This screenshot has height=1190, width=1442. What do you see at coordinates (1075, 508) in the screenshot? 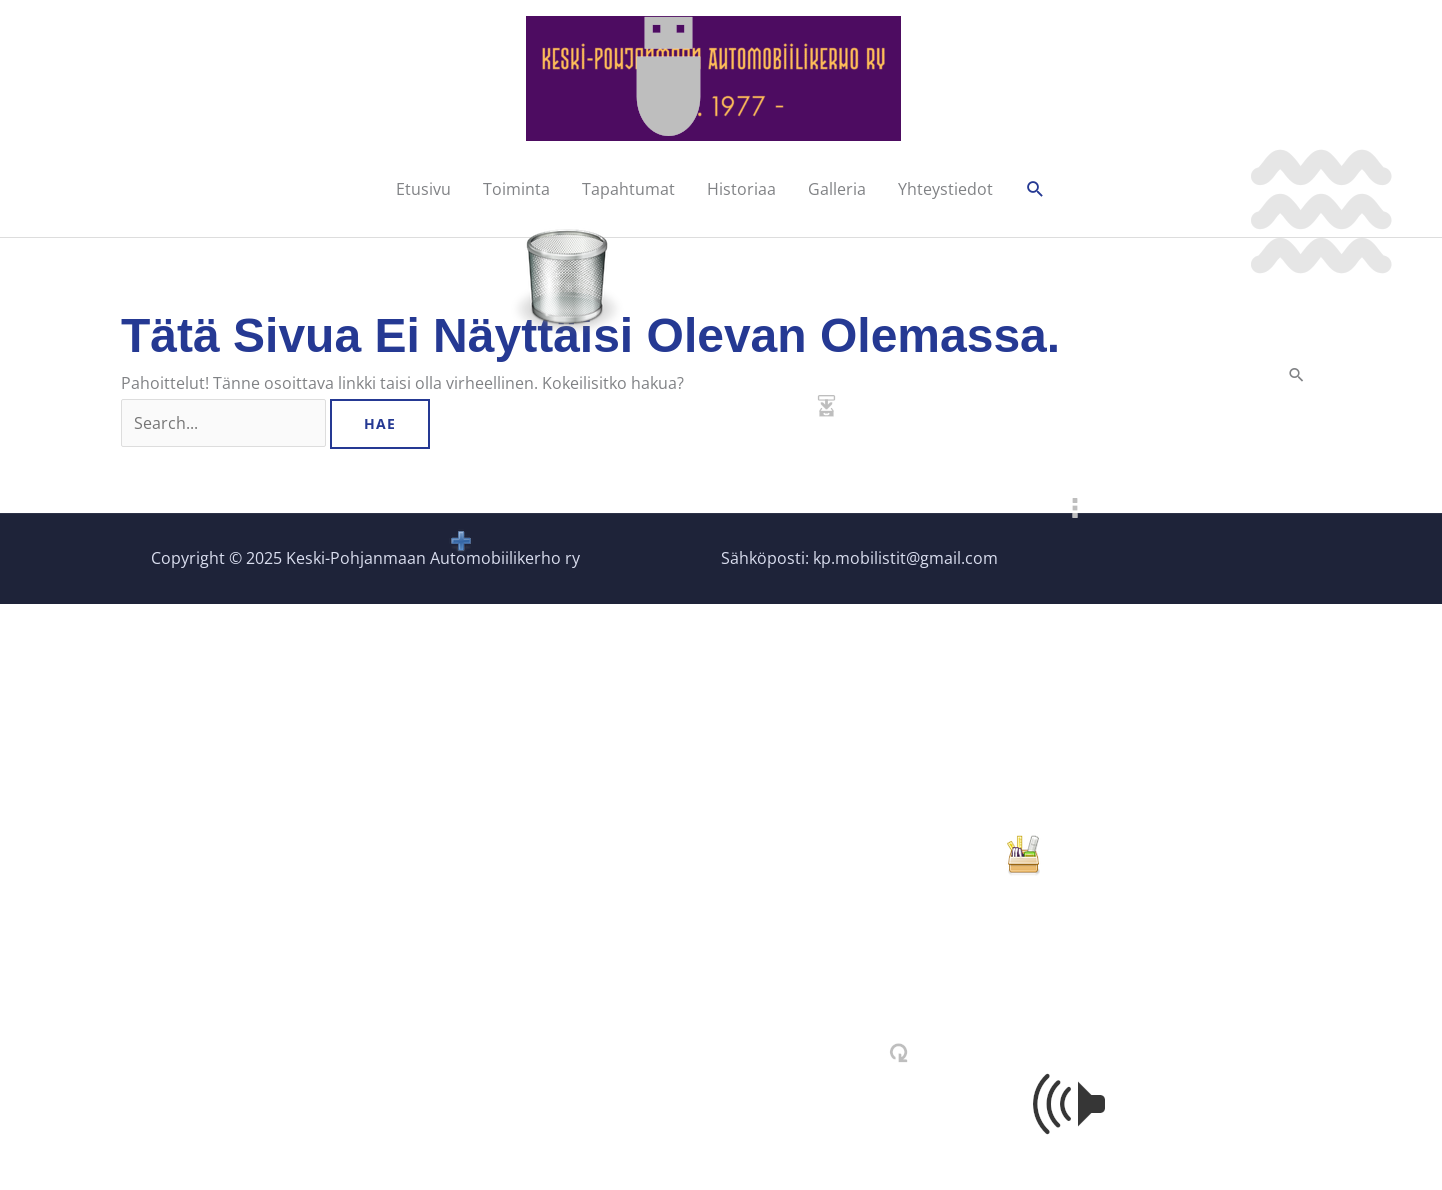
I see `view more options` at bounding box center [1075, 508].